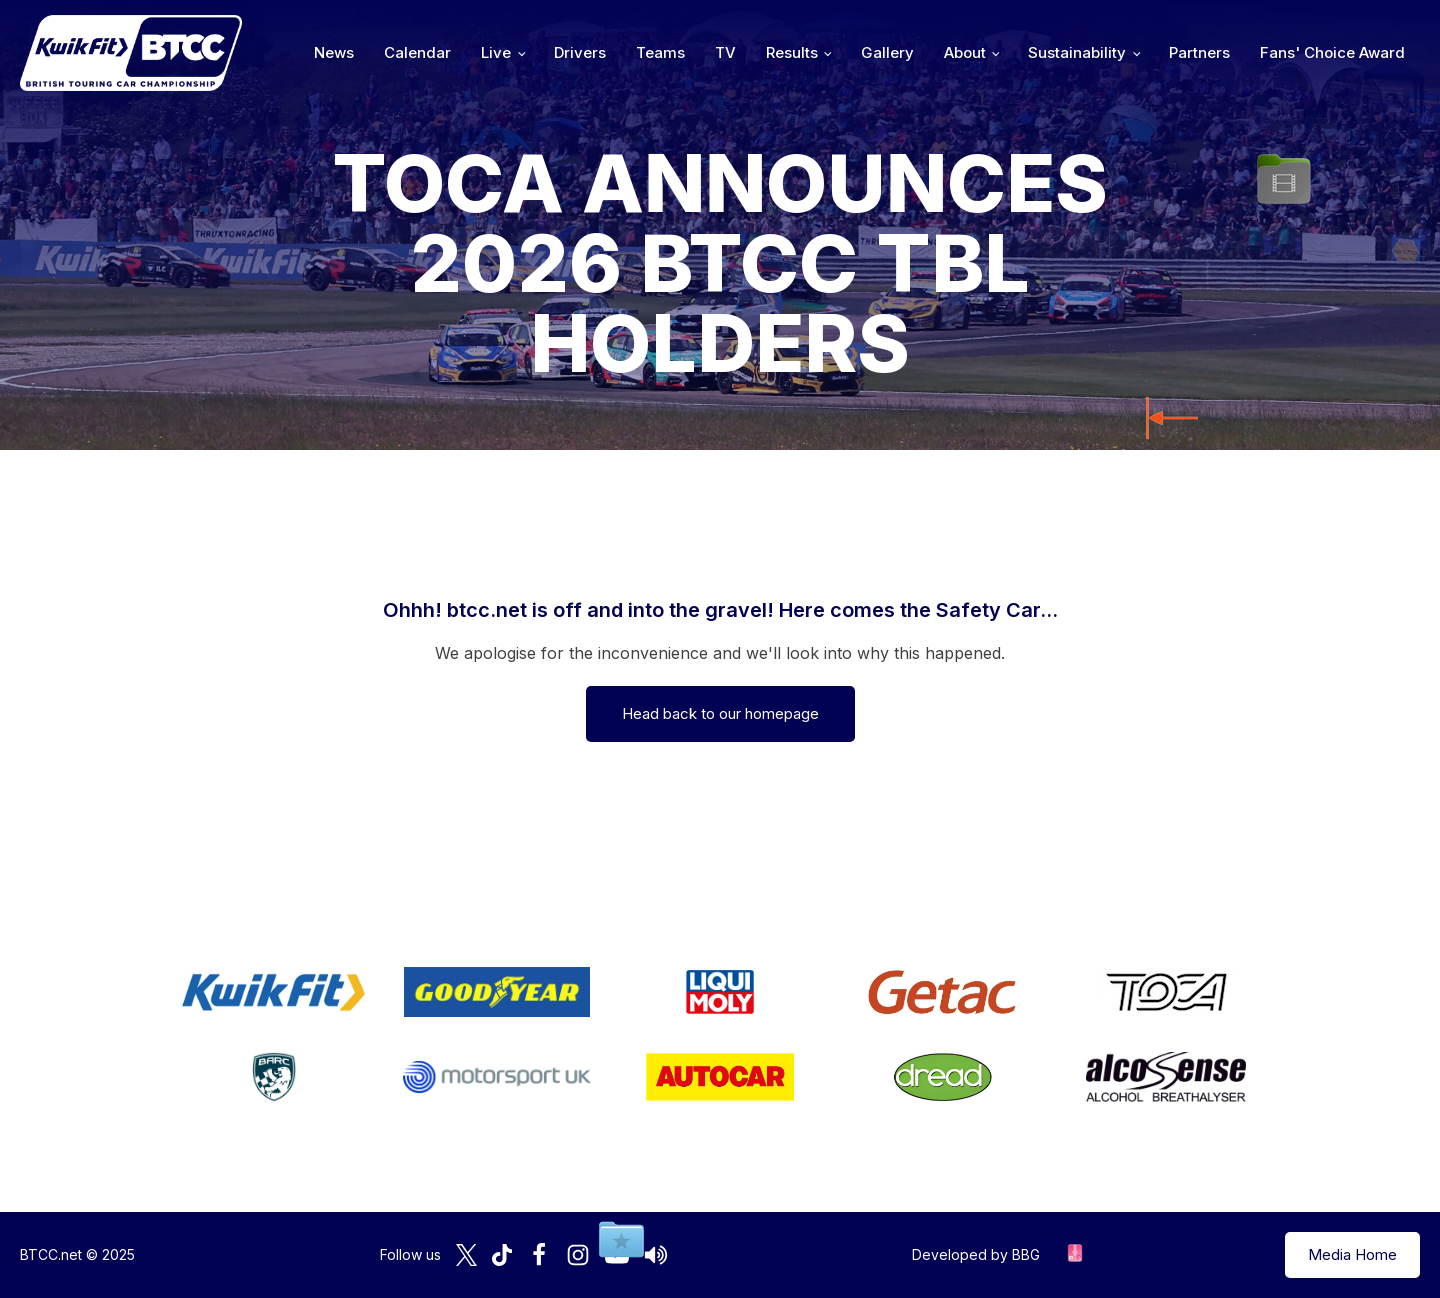 This screenshot has width=1440, height=1298. I want to click on open your bookmarked files folder, so click(621, 1239).